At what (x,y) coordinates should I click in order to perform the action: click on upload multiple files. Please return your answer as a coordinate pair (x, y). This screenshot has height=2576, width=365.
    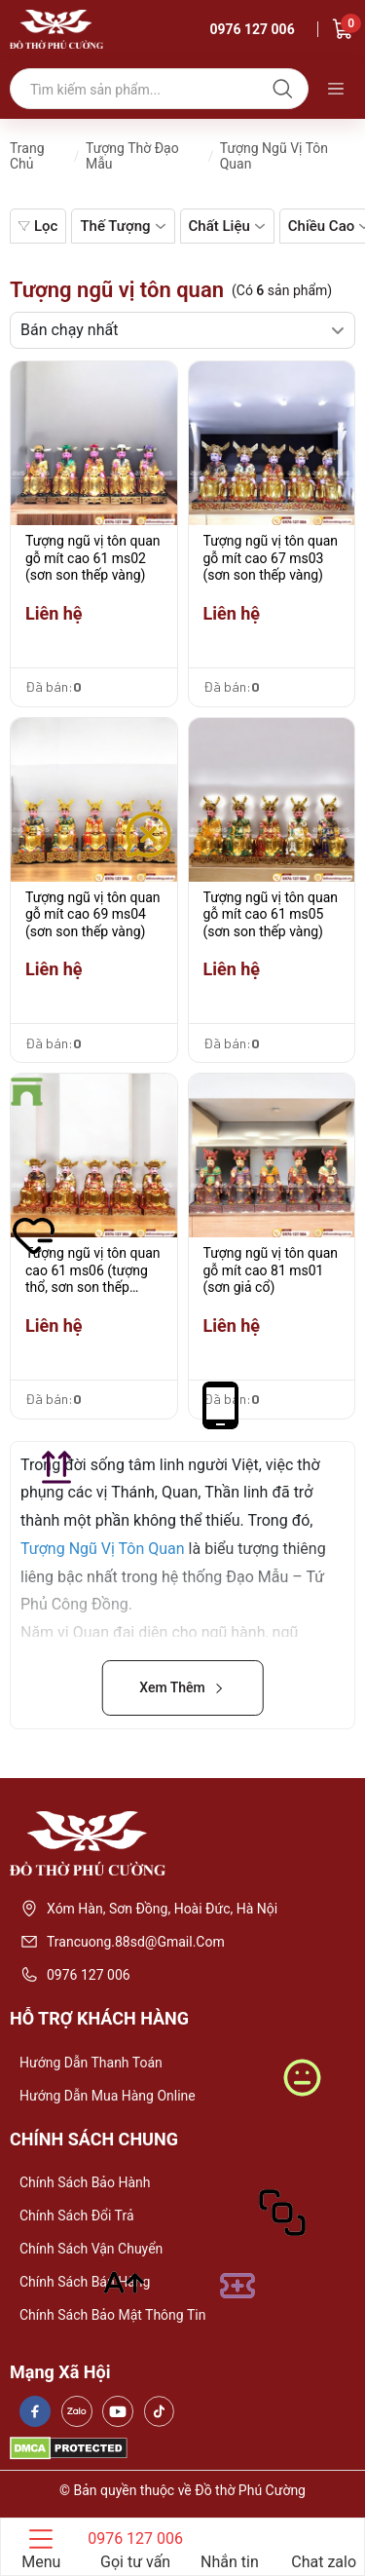
    Looking at the image, I should click on (56, 1467).